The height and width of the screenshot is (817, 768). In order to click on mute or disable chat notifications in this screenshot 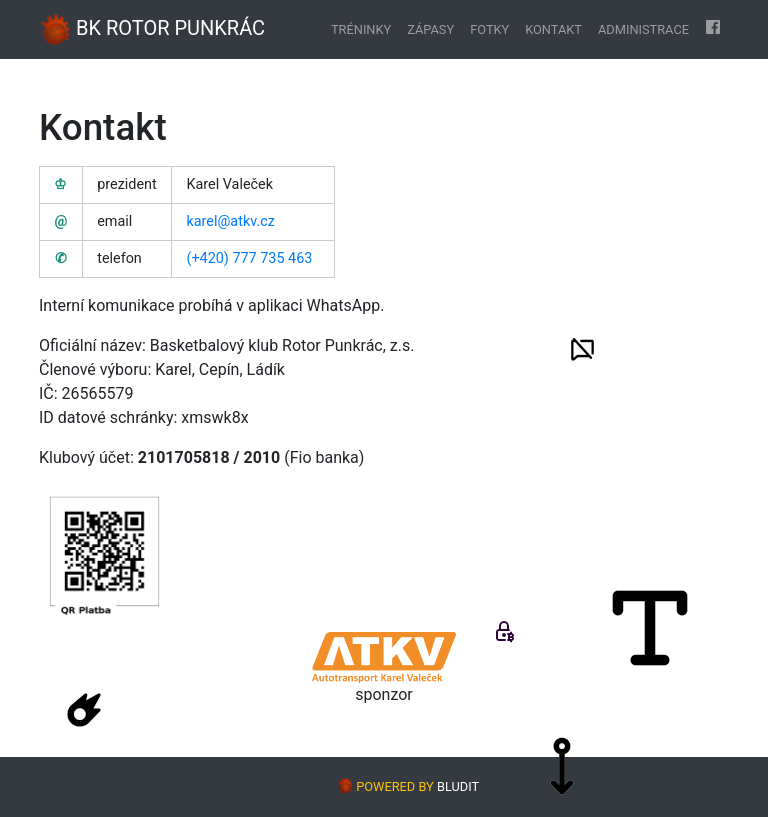, I will do `click(582, 348)`.